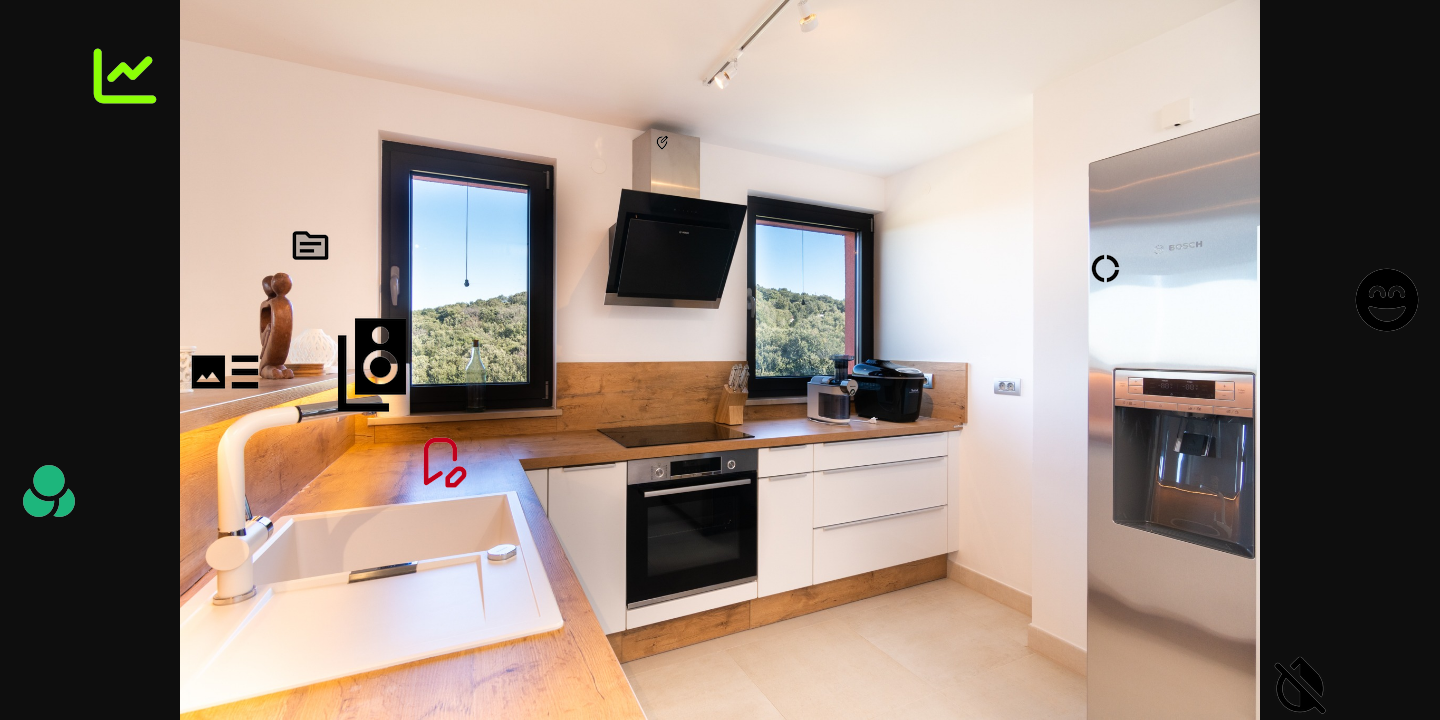 This screenshot has height=720, width=1440. I want to click on apply filters to refine results, so click(49, 491).